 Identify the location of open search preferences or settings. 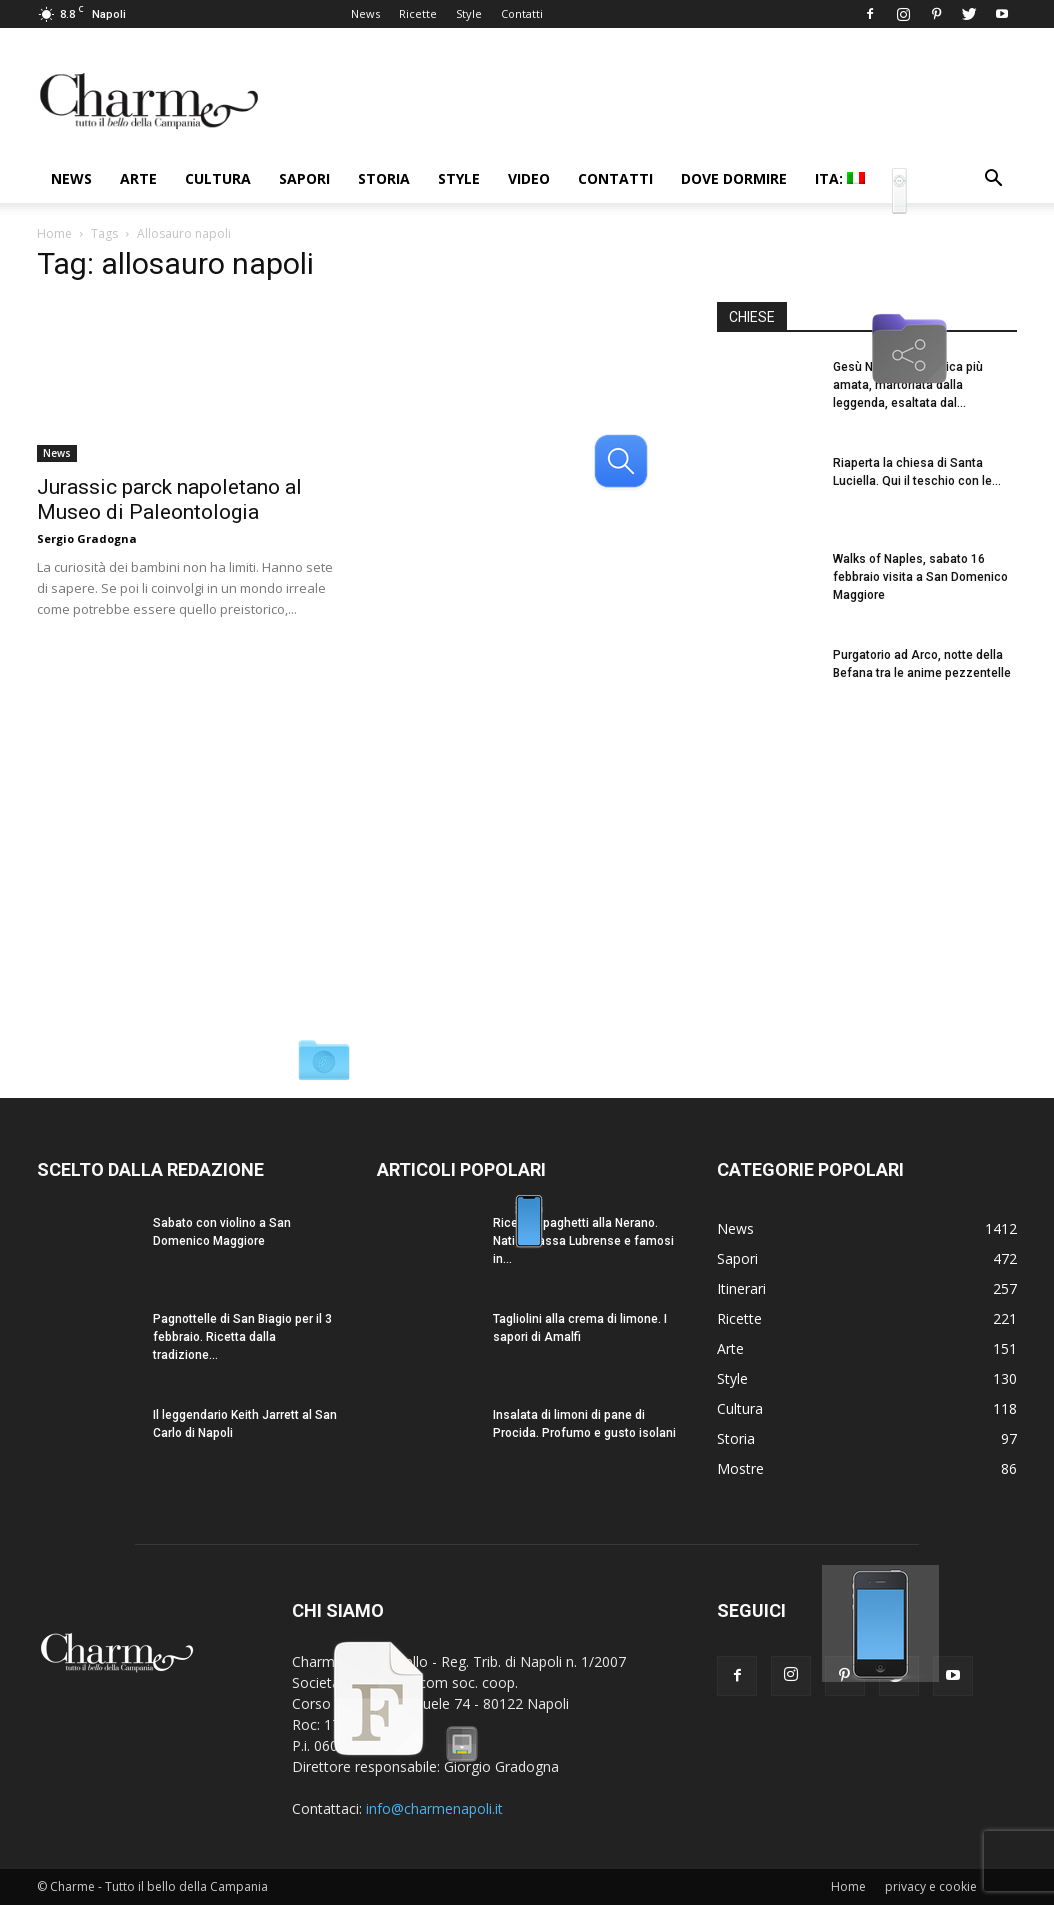
(621, 462).